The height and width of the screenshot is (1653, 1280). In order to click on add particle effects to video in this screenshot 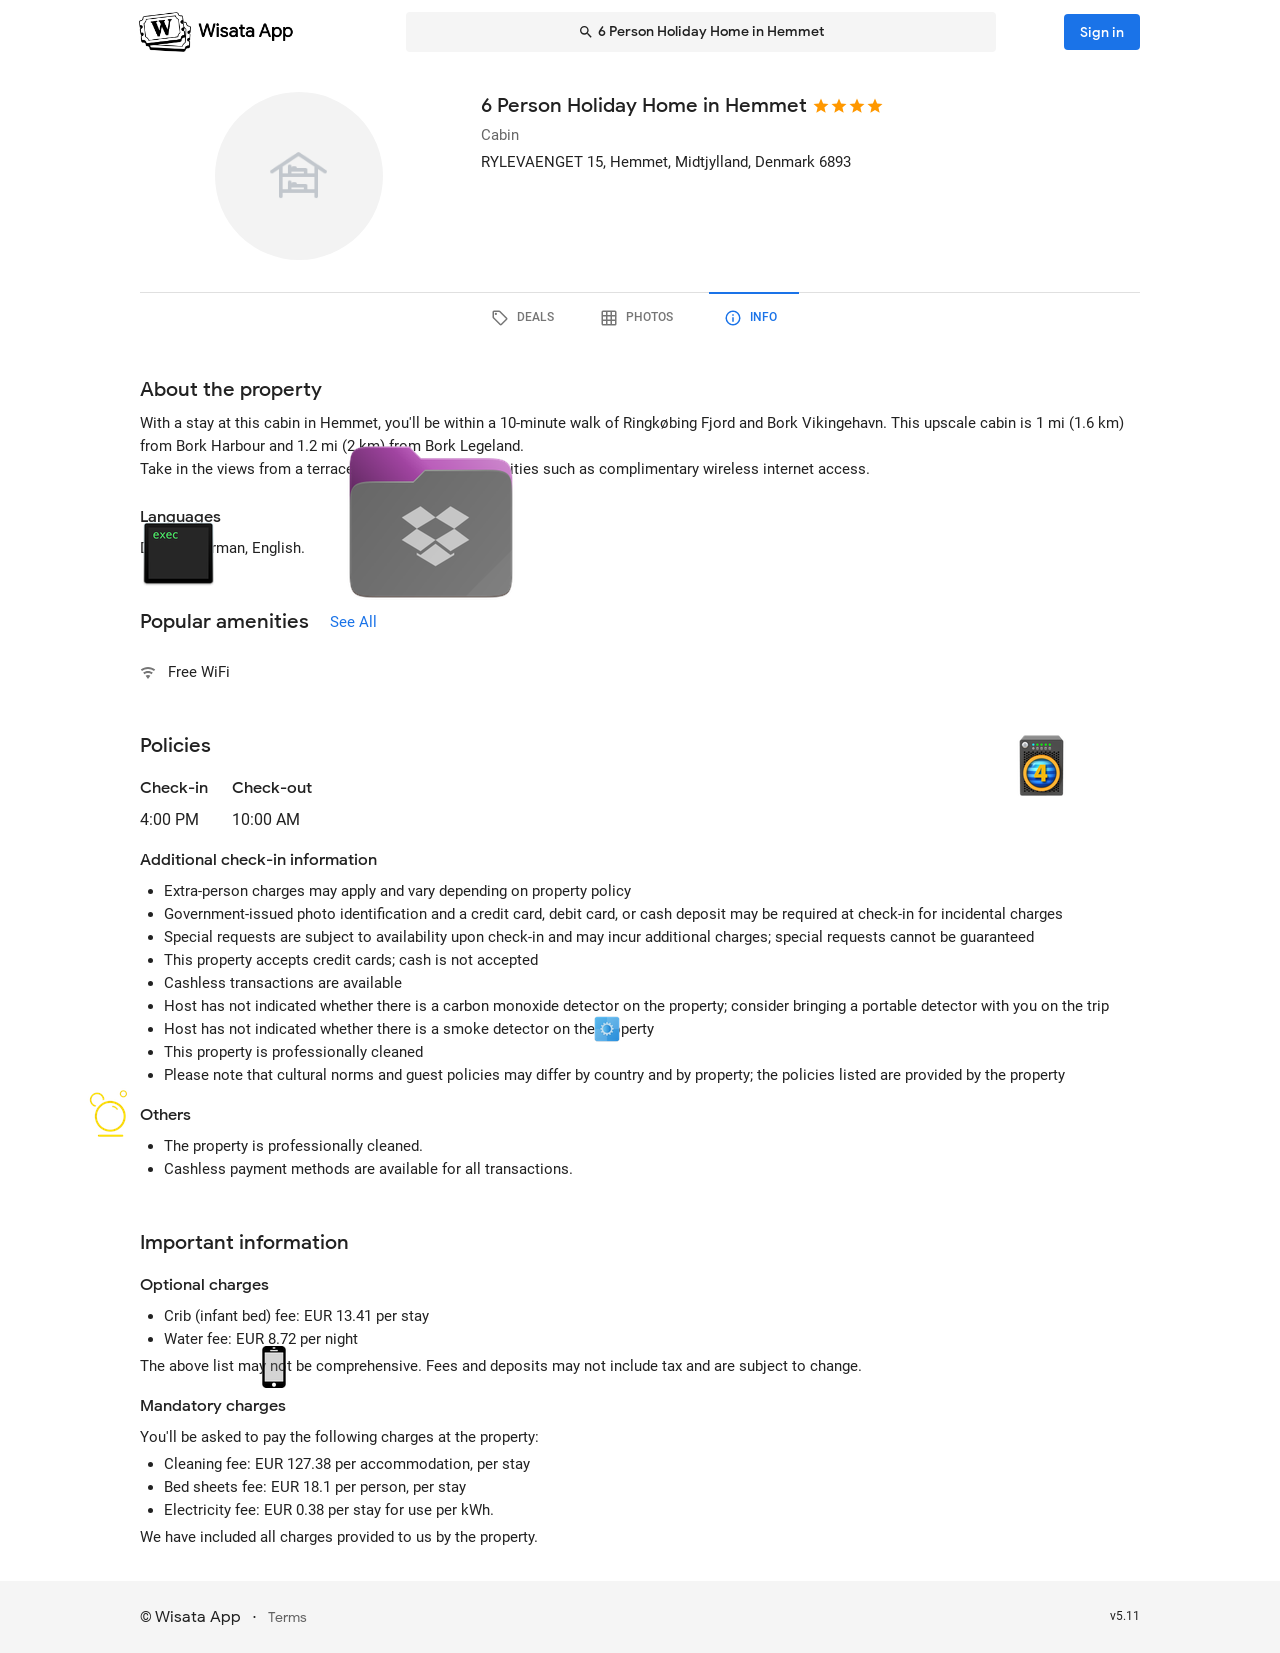, I will do `click(110, 1113)`.